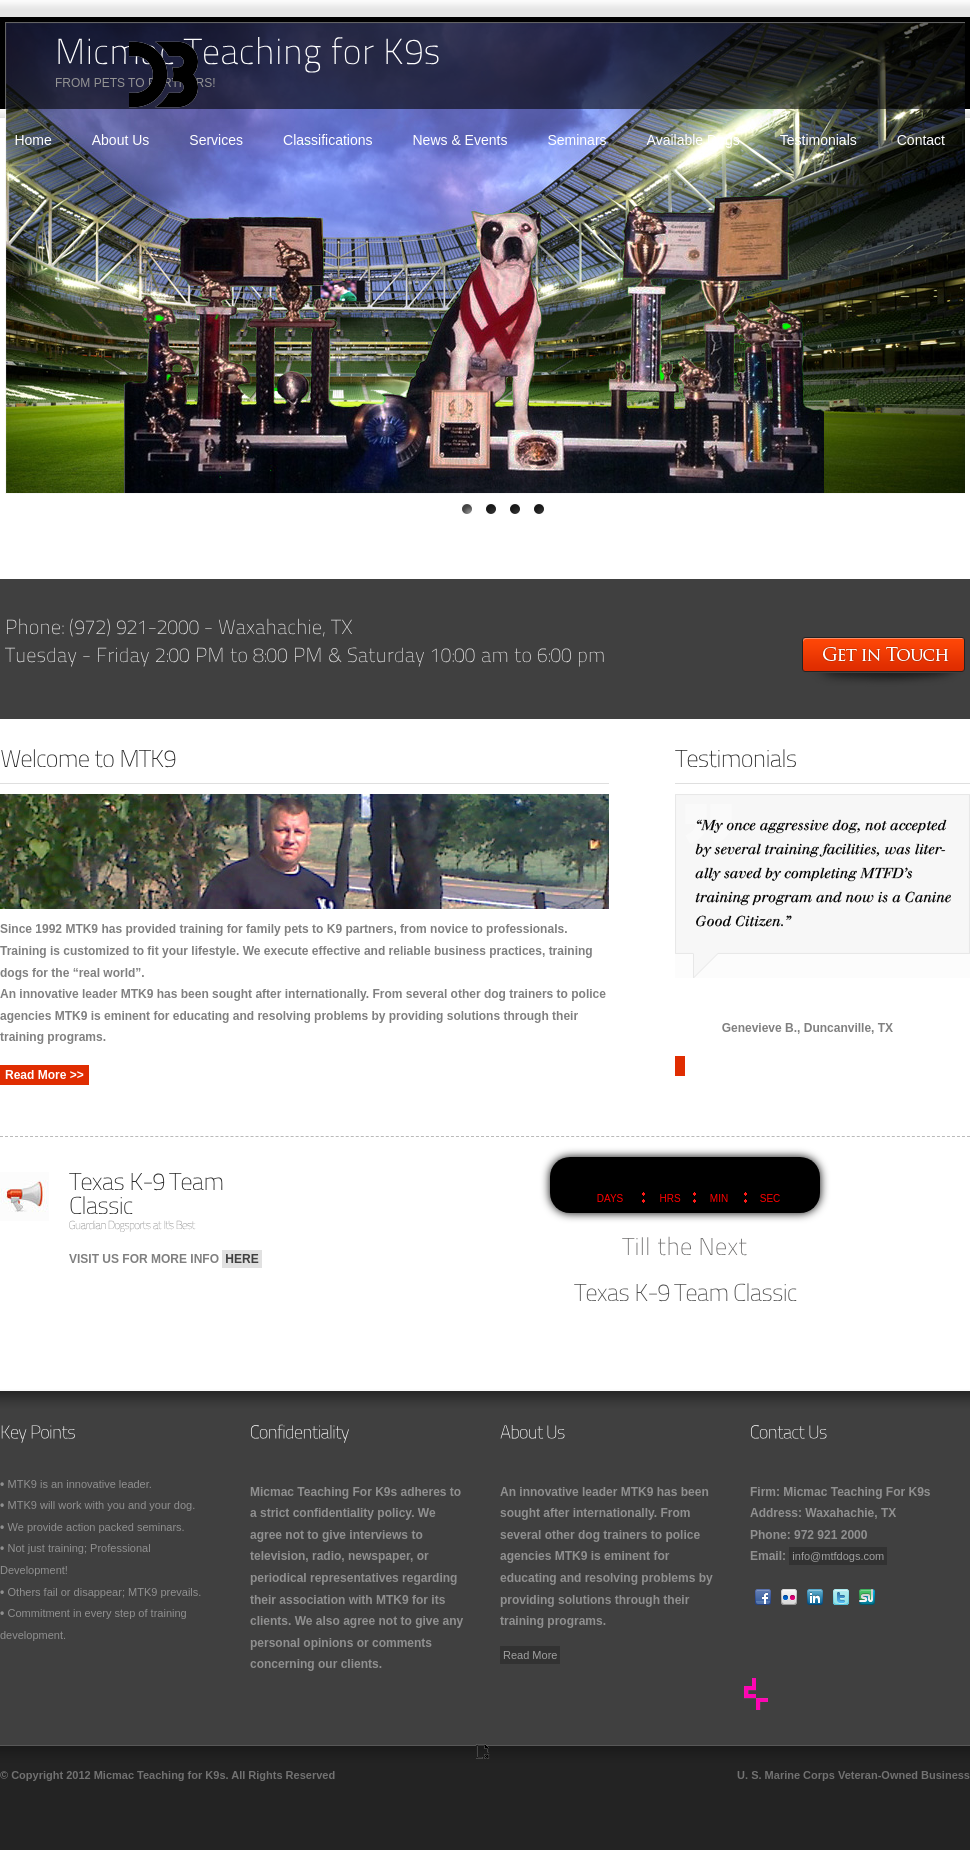 The width and height of the screenshot is (970, 1850). Describe the element at coordinates (163, 74) in the screenshot. I see `D3.js data visualization library logo` at that location.